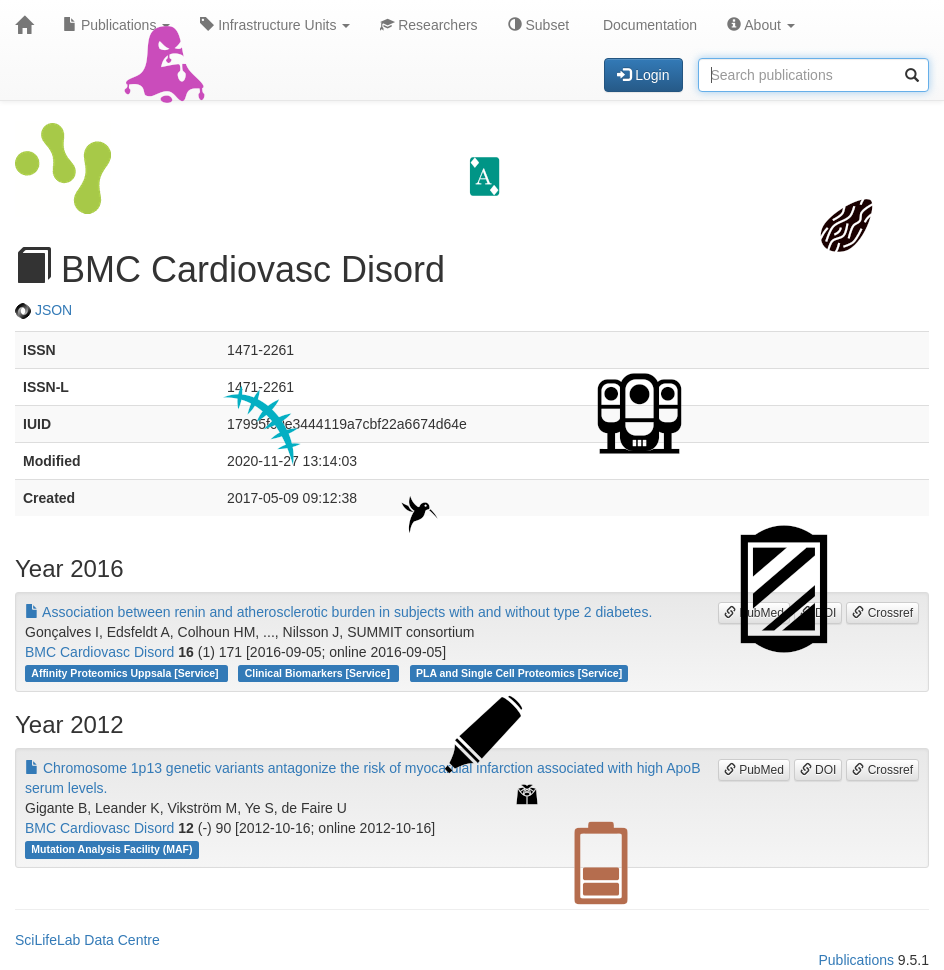 The image size is (944, 970). I want to click on view mirror or reflection feature, so click(783, 588).